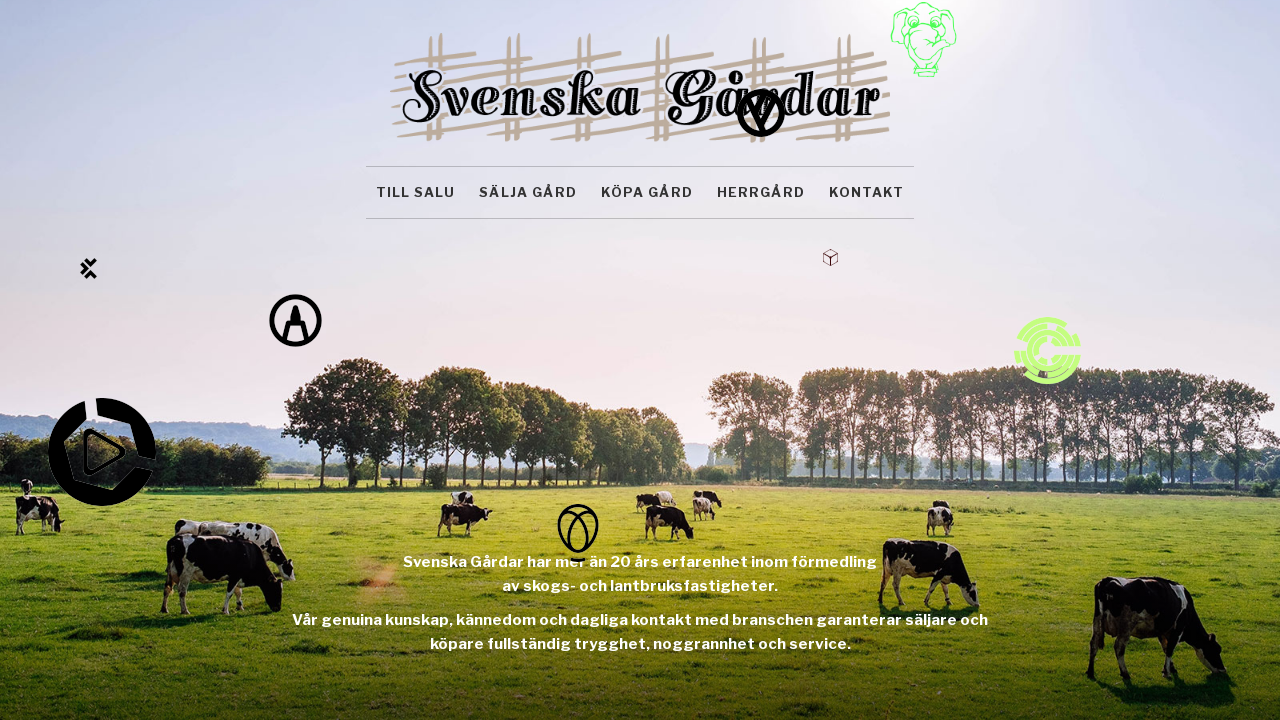  I want to click on gradle play publisher logo, so click(102, 452).